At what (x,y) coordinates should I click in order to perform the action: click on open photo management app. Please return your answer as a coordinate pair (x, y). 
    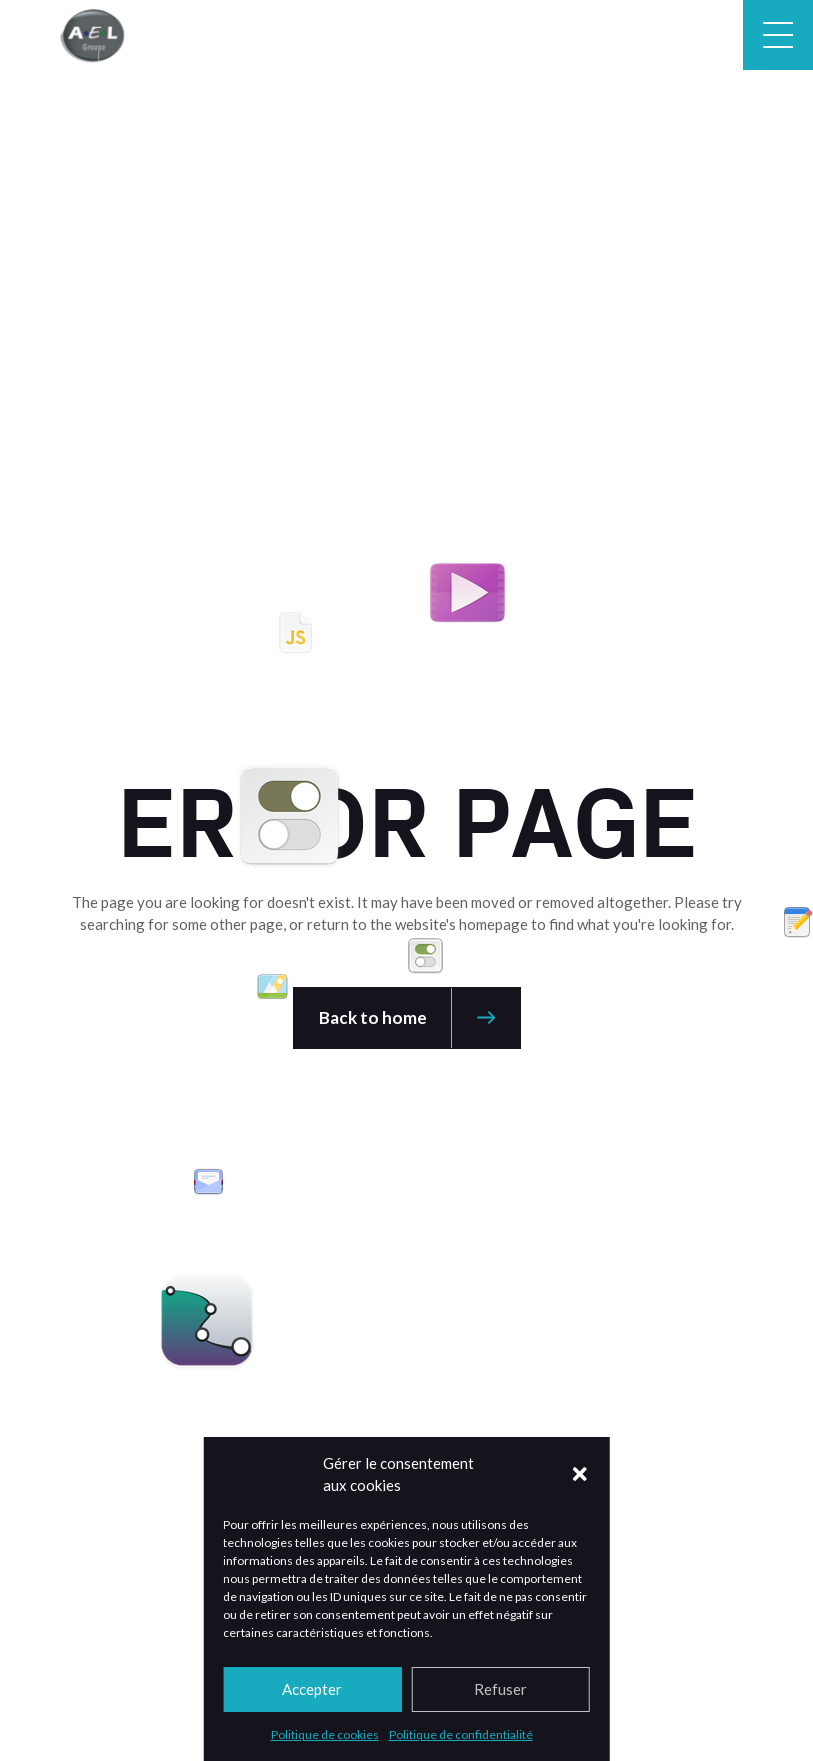
    Looking at the image, I should click on (272, 986).